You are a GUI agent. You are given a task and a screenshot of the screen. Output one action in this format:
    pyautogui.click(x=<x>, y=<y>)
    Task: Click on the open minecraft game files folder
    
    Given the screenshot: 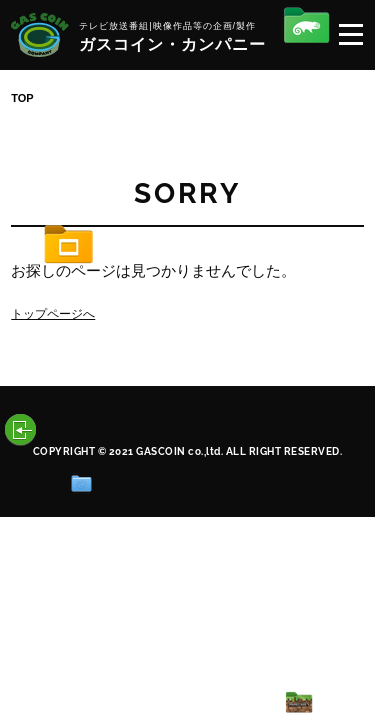 What is the action you would take?
    pyautogui.click(x=299, y=703)
    